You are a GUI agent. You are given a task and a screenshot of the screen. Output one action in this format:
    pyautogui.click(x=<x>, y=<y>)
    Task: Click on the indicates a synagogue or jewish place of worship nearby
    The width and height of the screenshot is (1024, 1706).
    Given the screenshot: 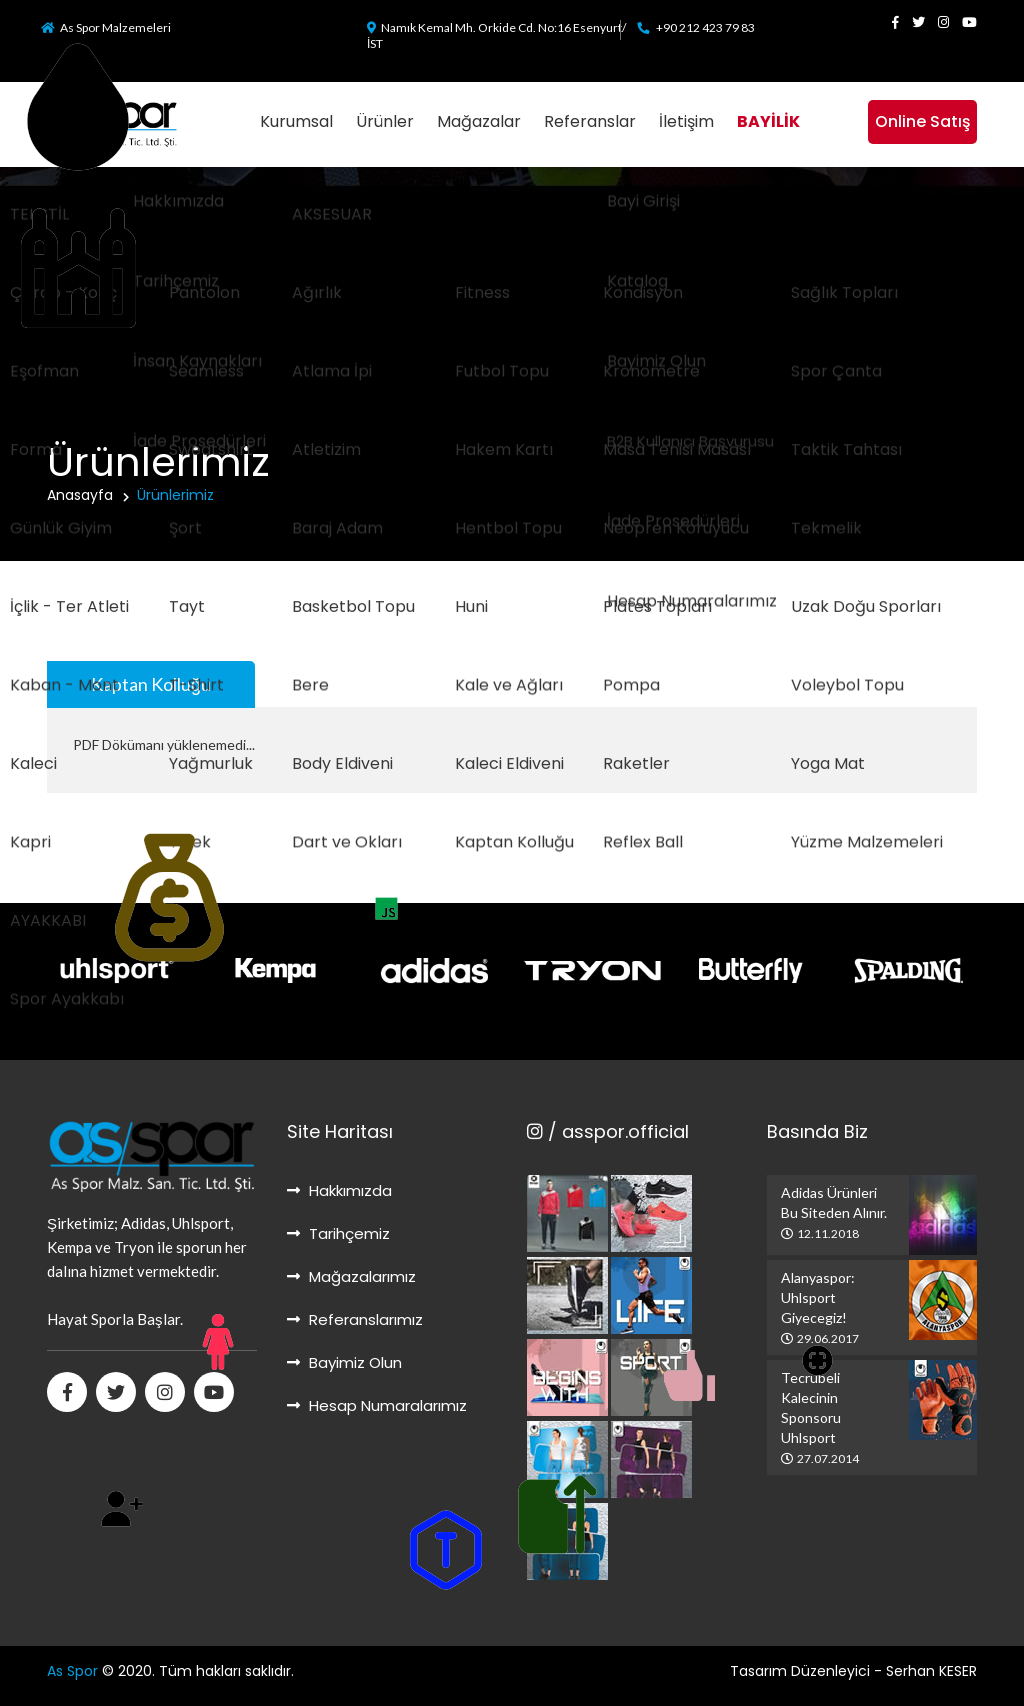 What is the action you would take?
    pyautogui.click(x=78, y=270)
    